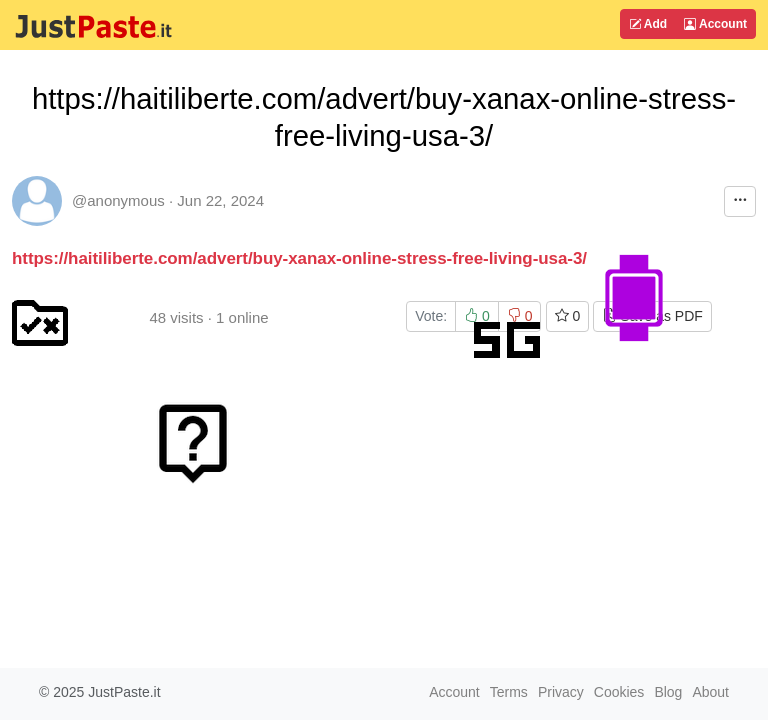 The image size is (768, 720). Describe the element at coordinates (507, 340) in the screenshot. I see `indicates 5G network connectivity status` at that location.